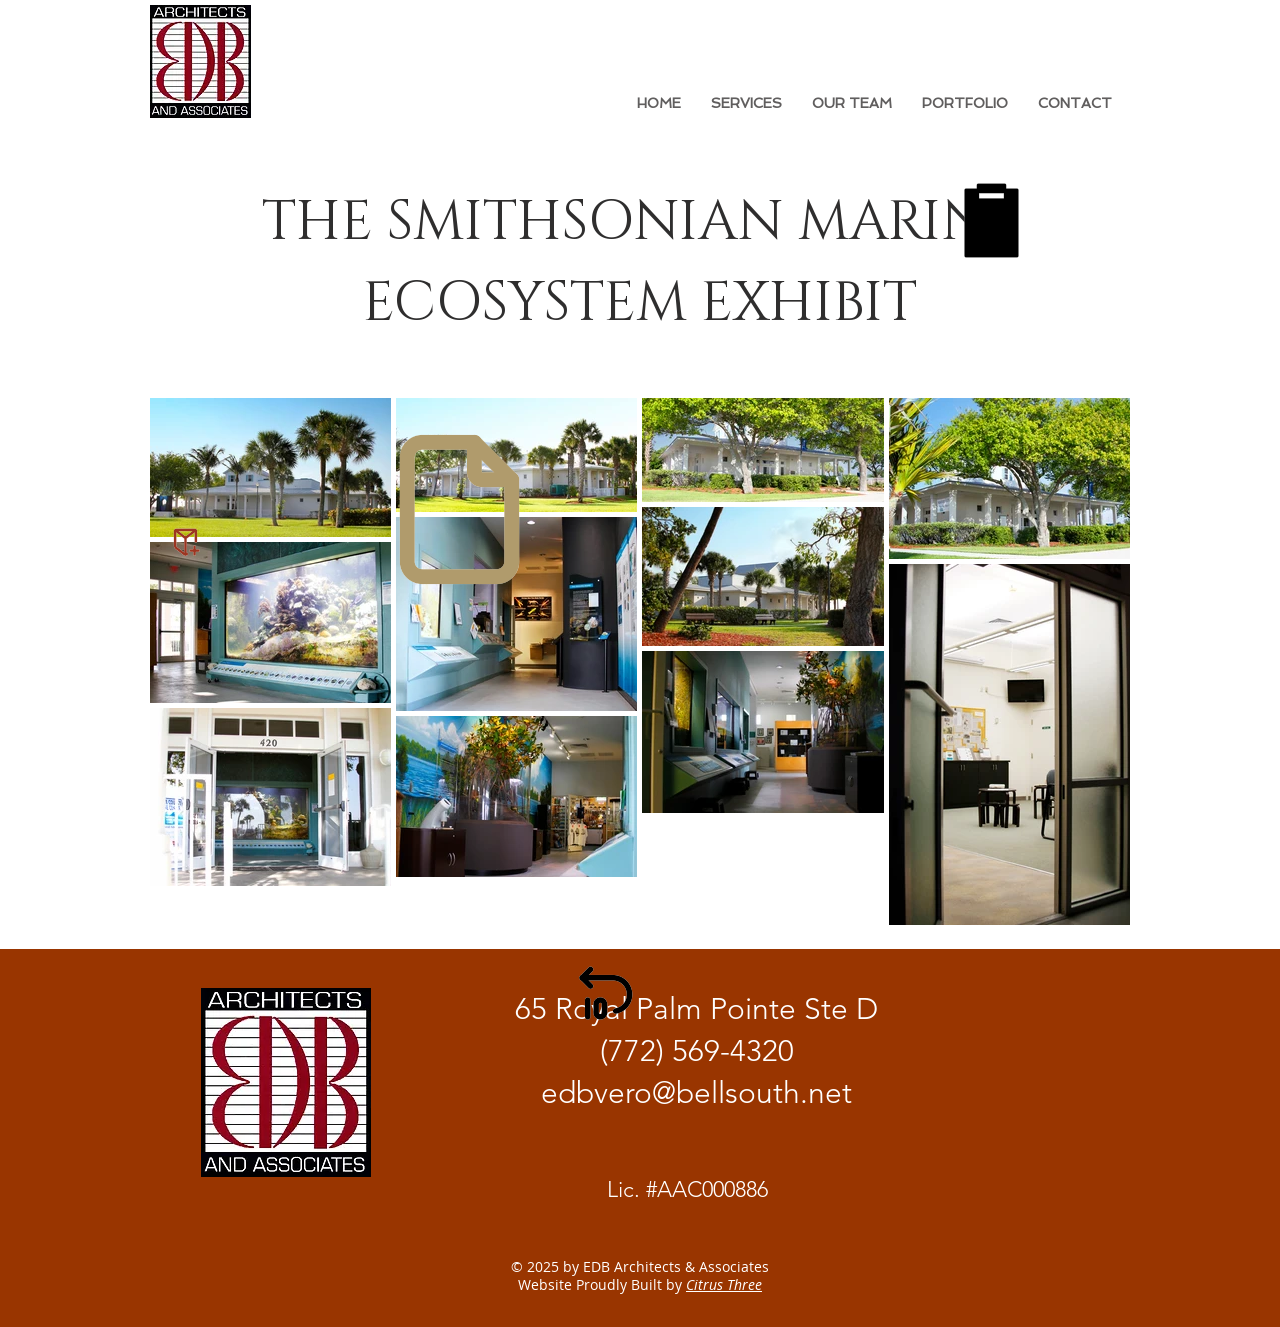 This screenshot has width=1280, height=1327. Describe the element at coordinates (991, 220) in the screenshot. I see `copy to clipboard` at that location.